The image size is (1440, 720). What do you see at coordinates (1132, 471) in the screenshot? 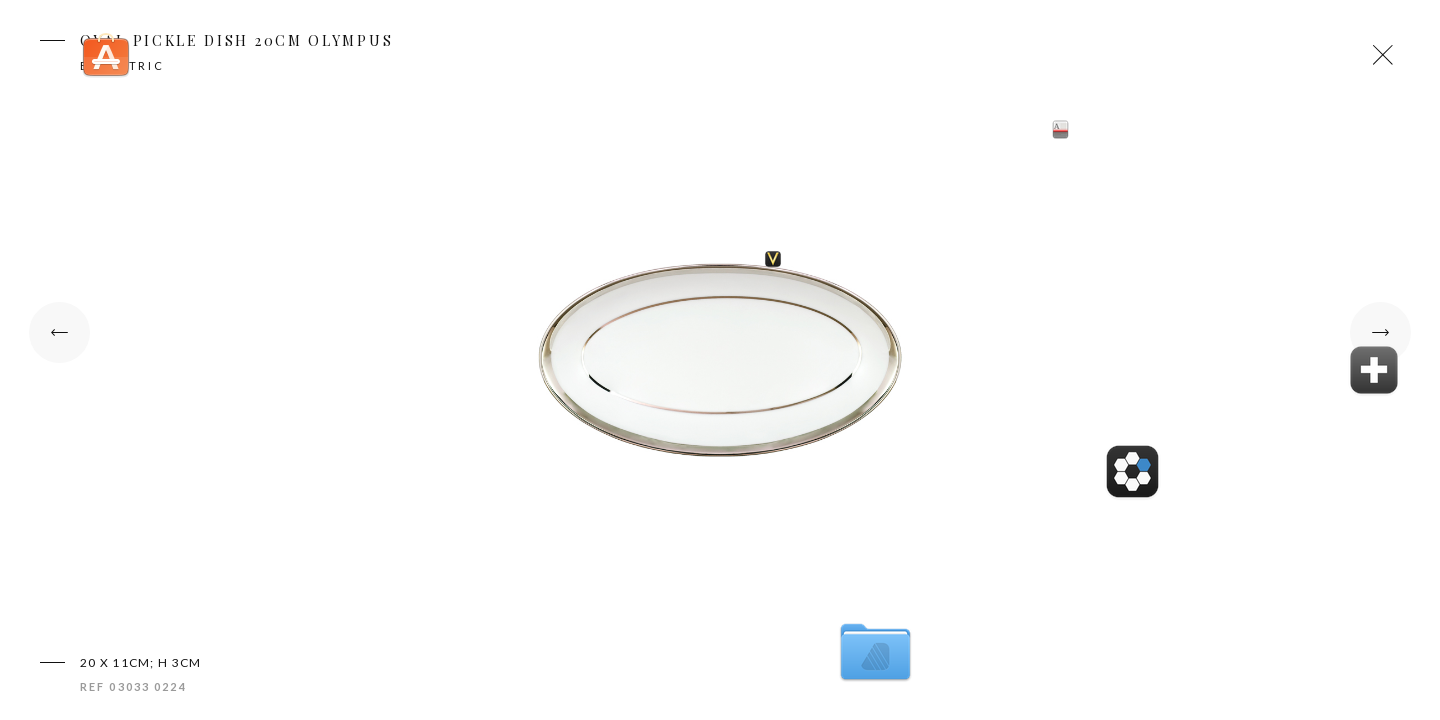
I see `launch robocraft game` at bounding box center [1132, 471].